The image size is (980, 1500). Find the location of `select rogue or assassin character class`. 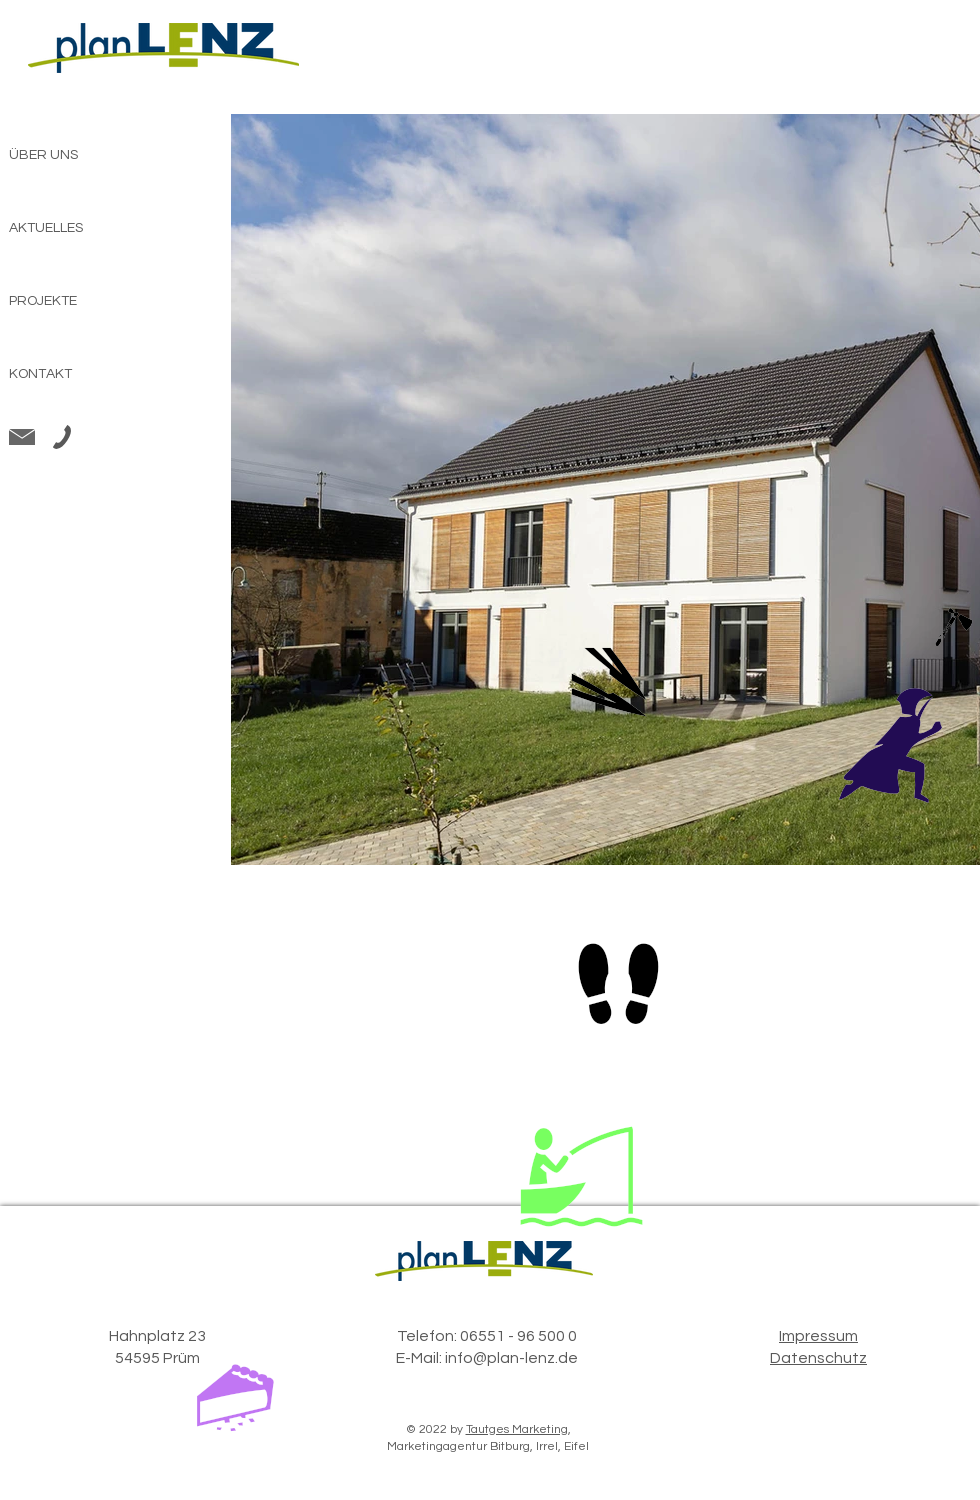

select rogue or assassin character class is located at coordinates (890, 745).